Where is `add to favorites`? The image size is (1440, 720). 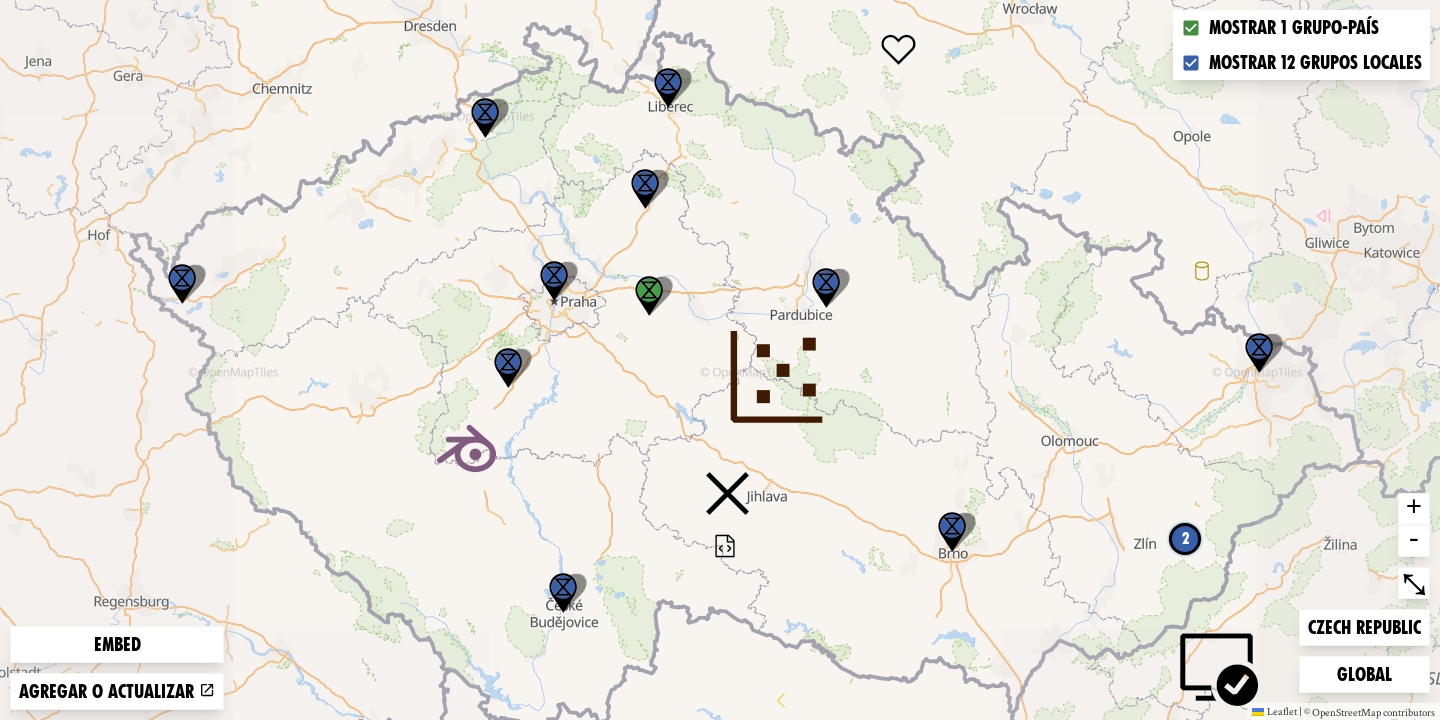 add to favorites is located at coordinates (898, 49).